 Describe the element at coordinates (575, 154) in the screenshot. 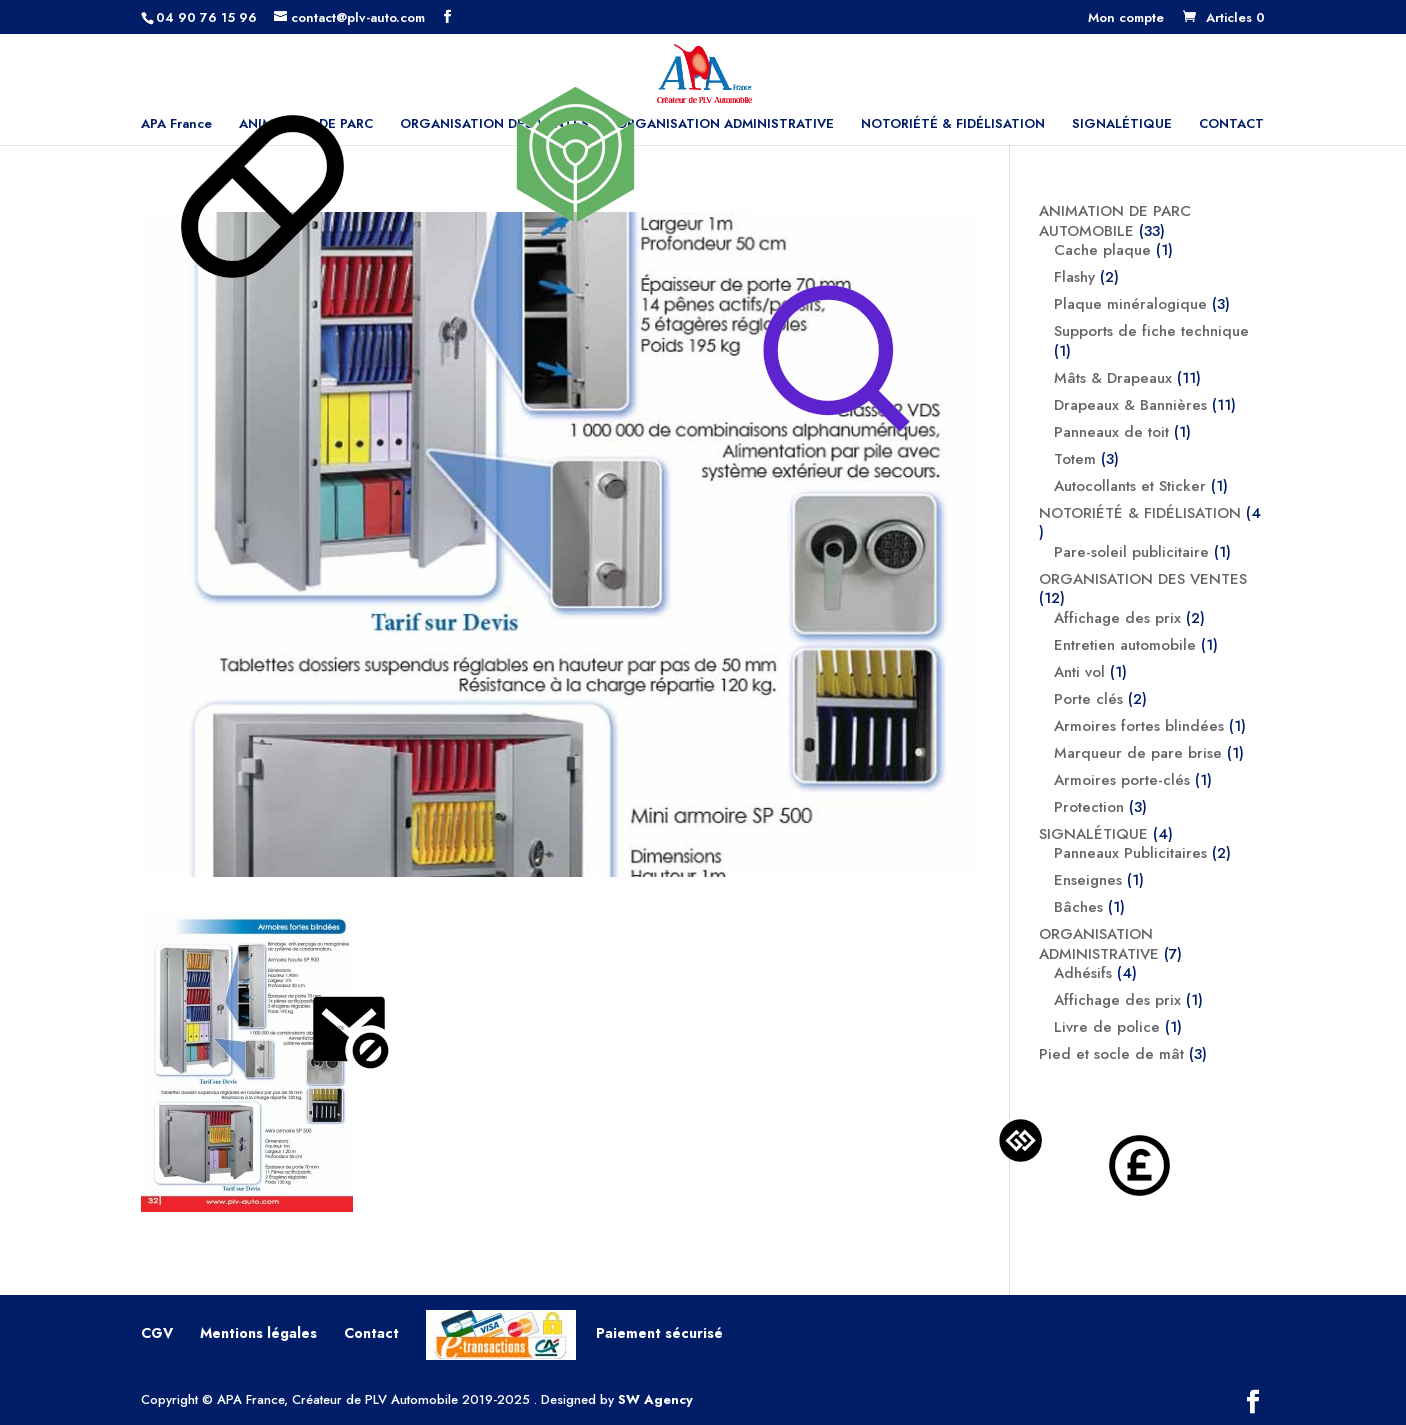

I see `trivy security scanner logo` at that location.